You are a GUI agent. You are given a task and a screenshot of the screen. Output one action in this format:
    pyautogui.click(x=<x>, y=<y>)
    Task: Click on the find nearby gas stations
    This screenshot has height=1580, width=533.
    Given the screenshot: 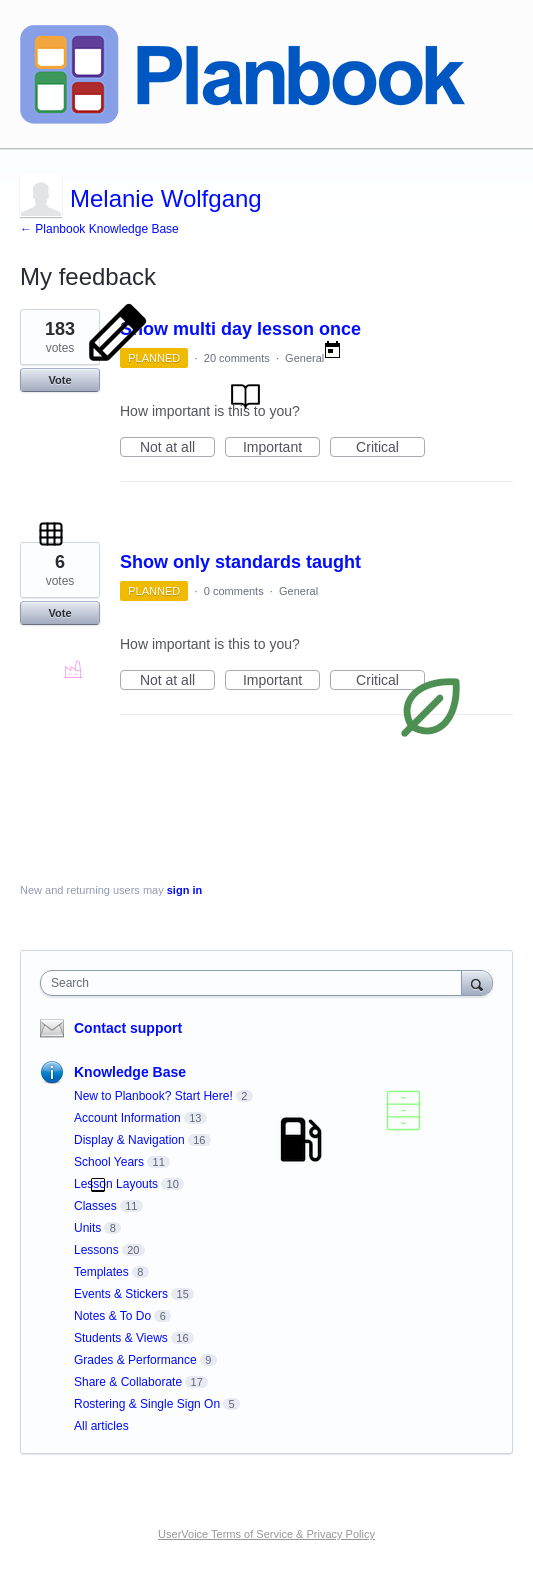 What is the action you would take?
    pyautogui.click(x=300, y=1139)
    